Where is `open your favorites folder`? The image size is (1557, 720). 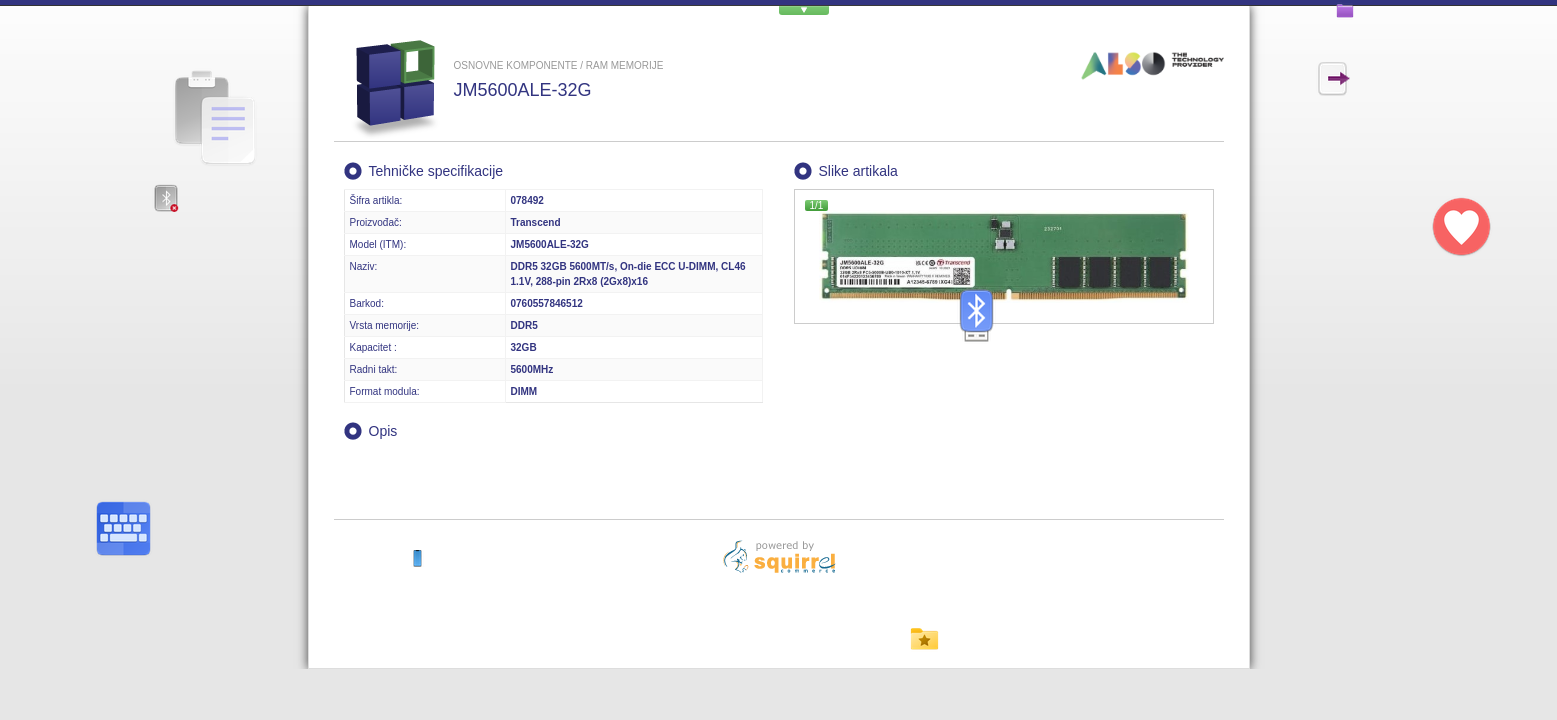
open your favorites folder is located at coordinates (924, 639).